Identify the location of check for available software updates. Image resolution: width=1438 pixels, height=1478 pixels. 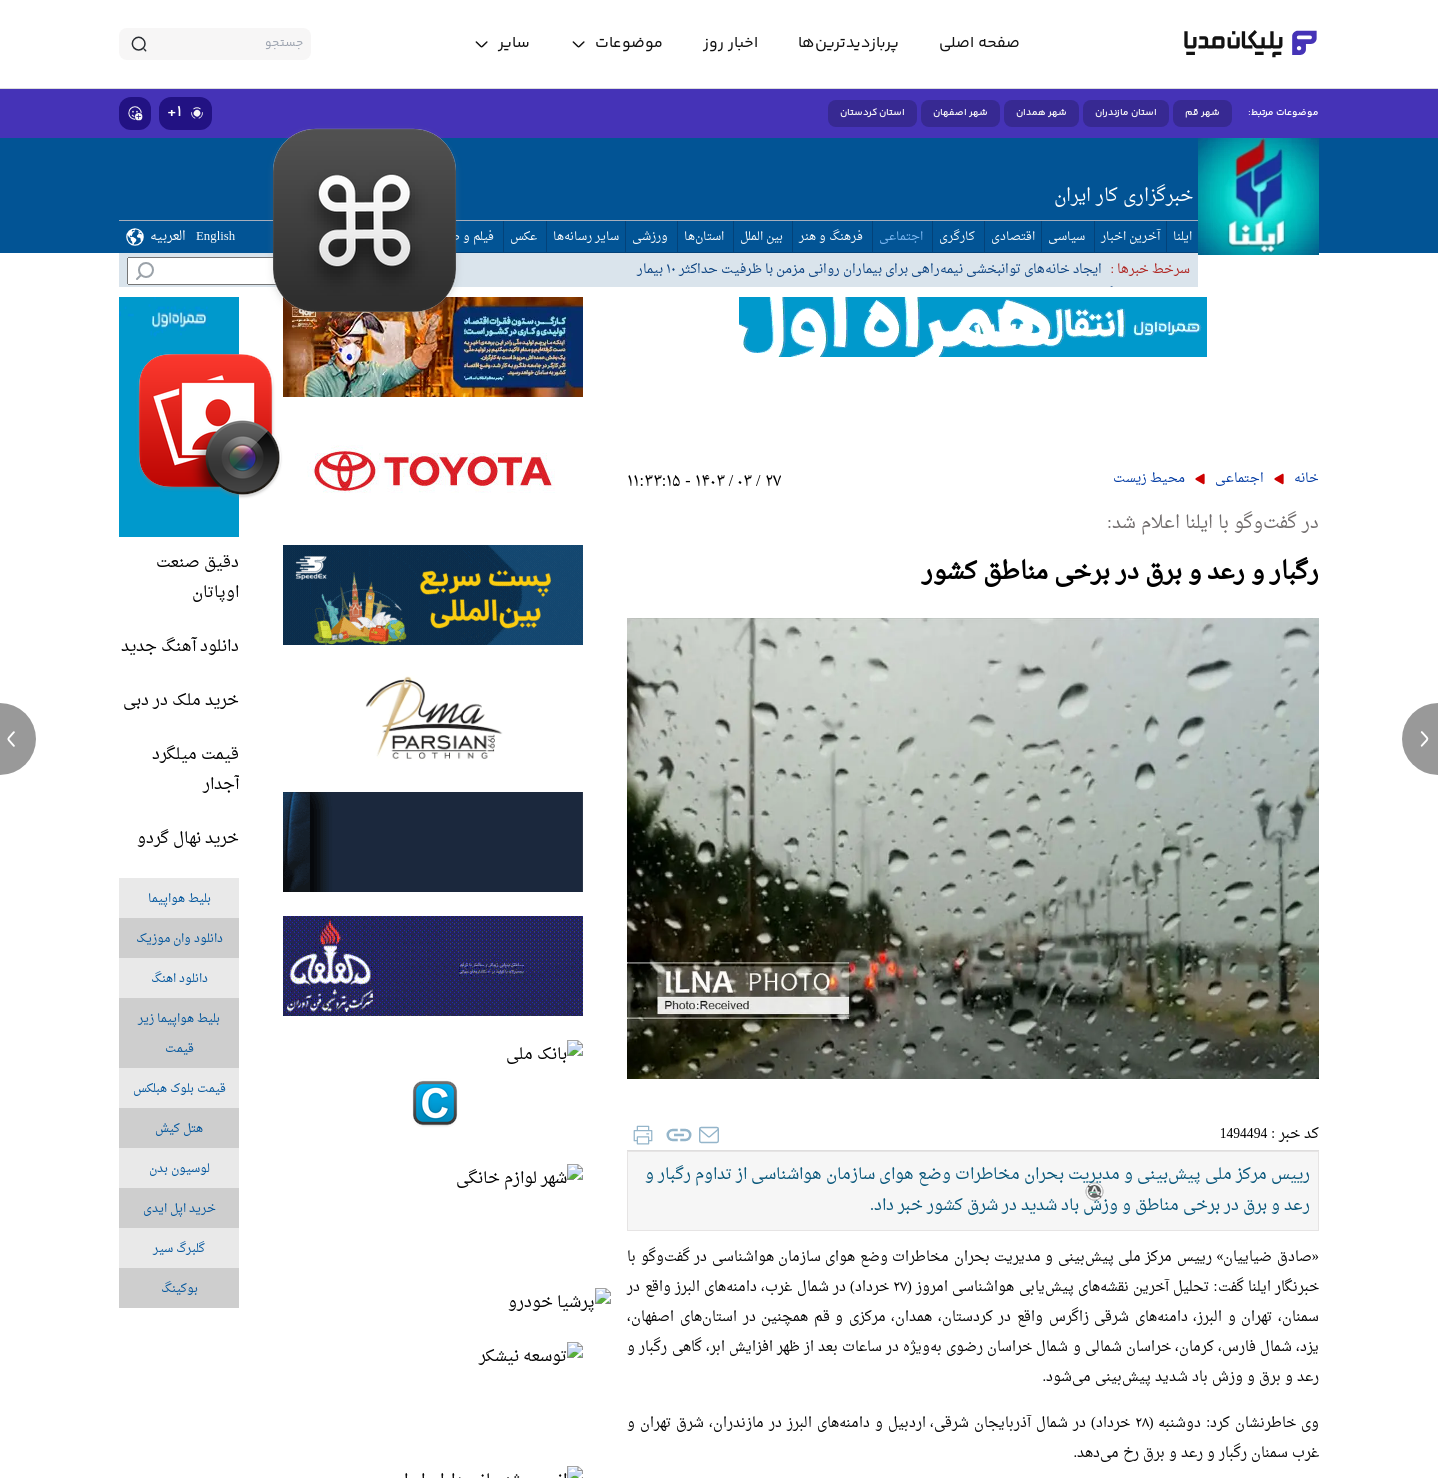
(1094, 1191).